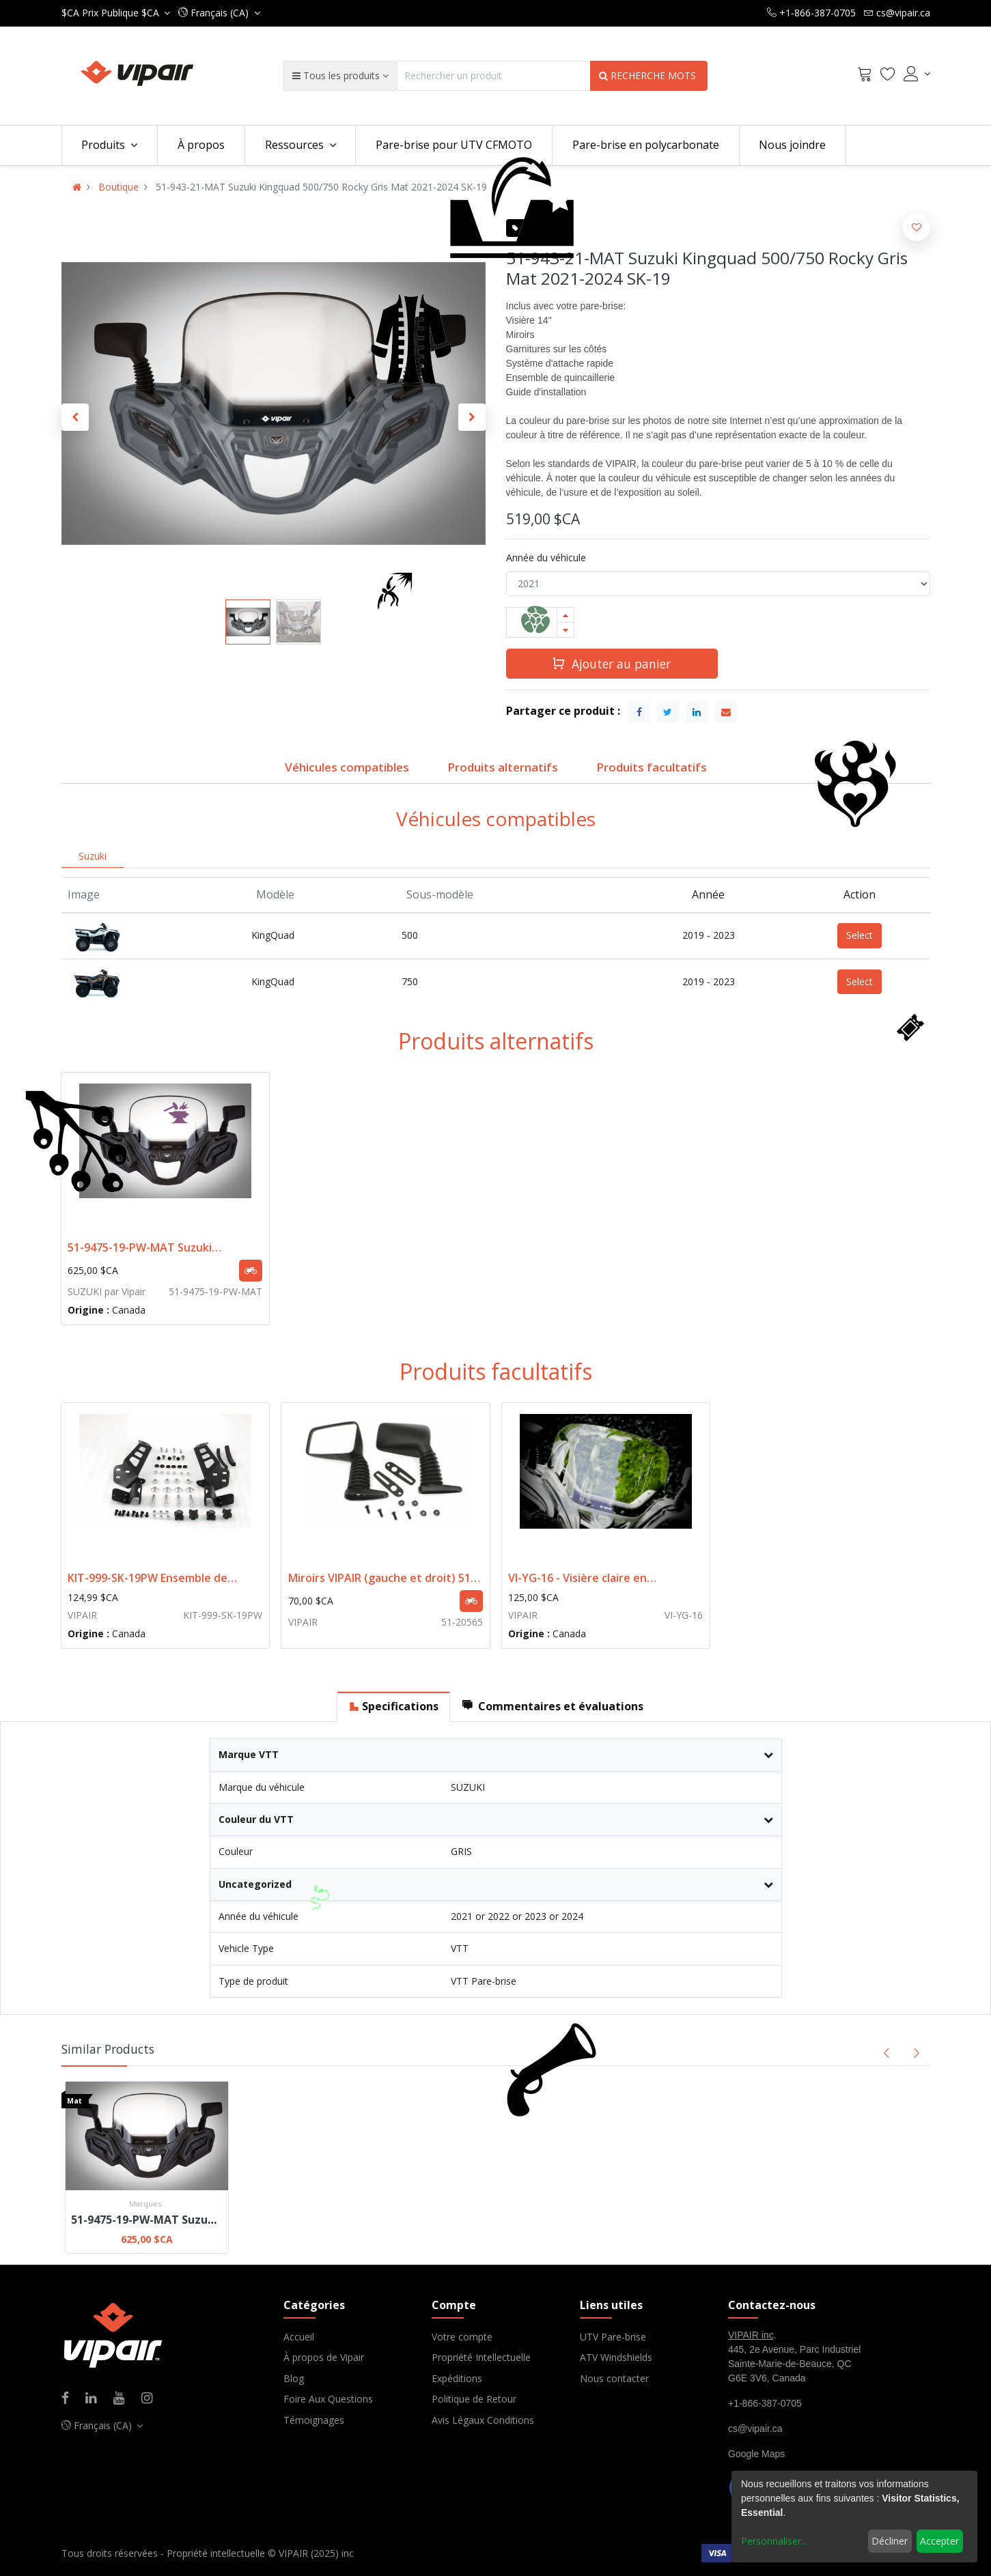  I want to click on view your tickets or passes, so click(910, 1028).